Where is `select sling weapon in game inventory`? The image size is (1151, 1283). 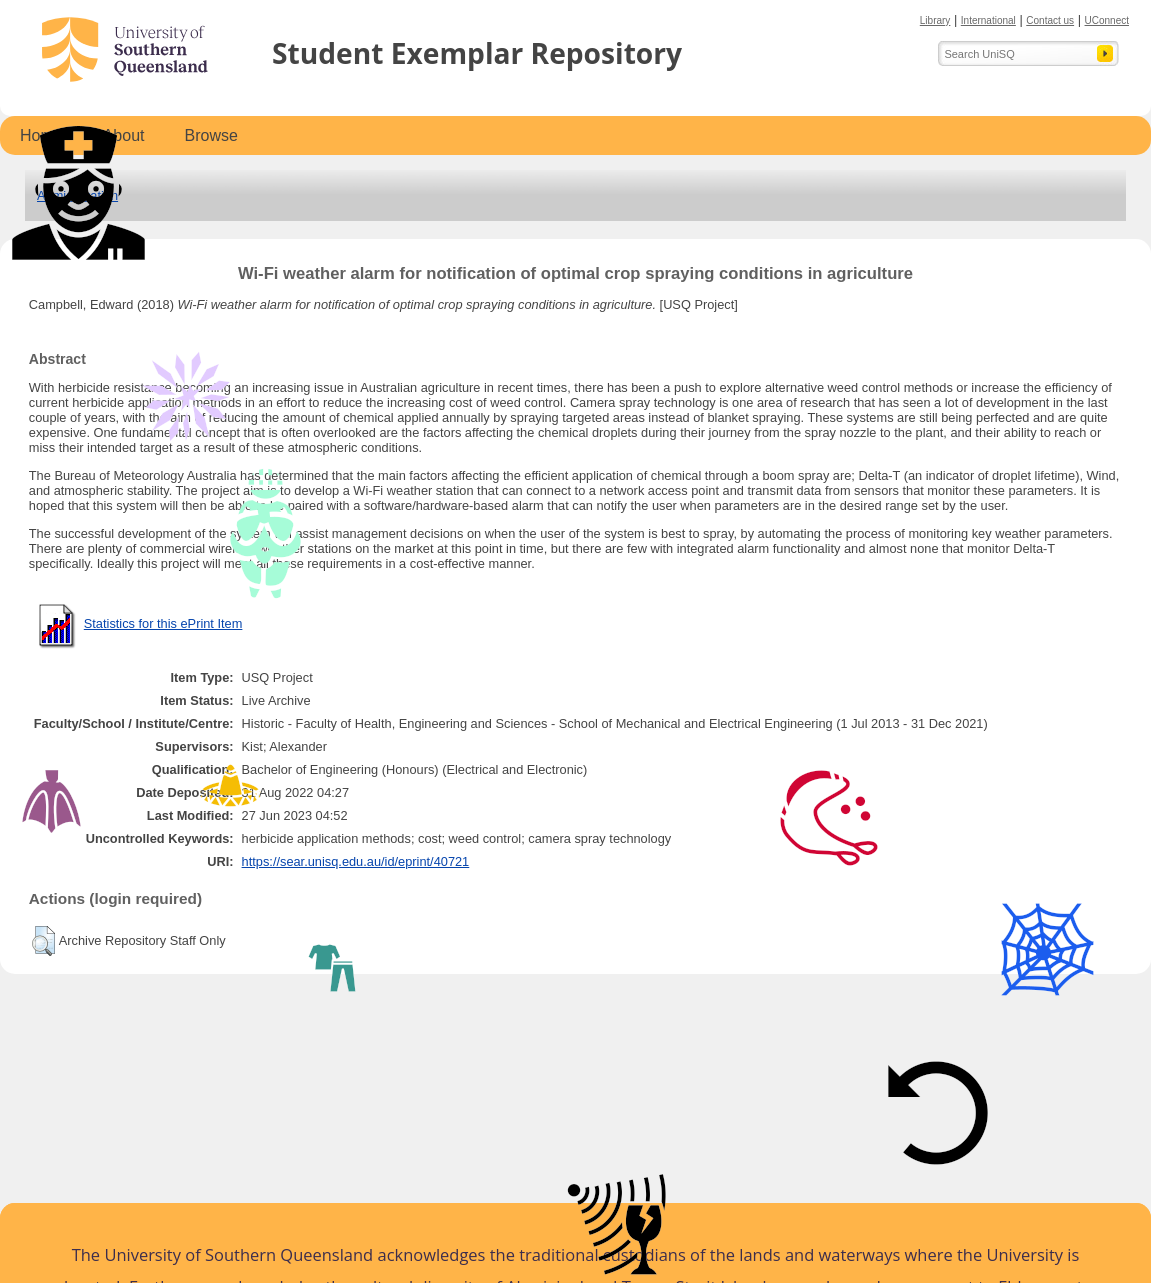
select sling weapon in game inventory is located at coordinates (829, 818).